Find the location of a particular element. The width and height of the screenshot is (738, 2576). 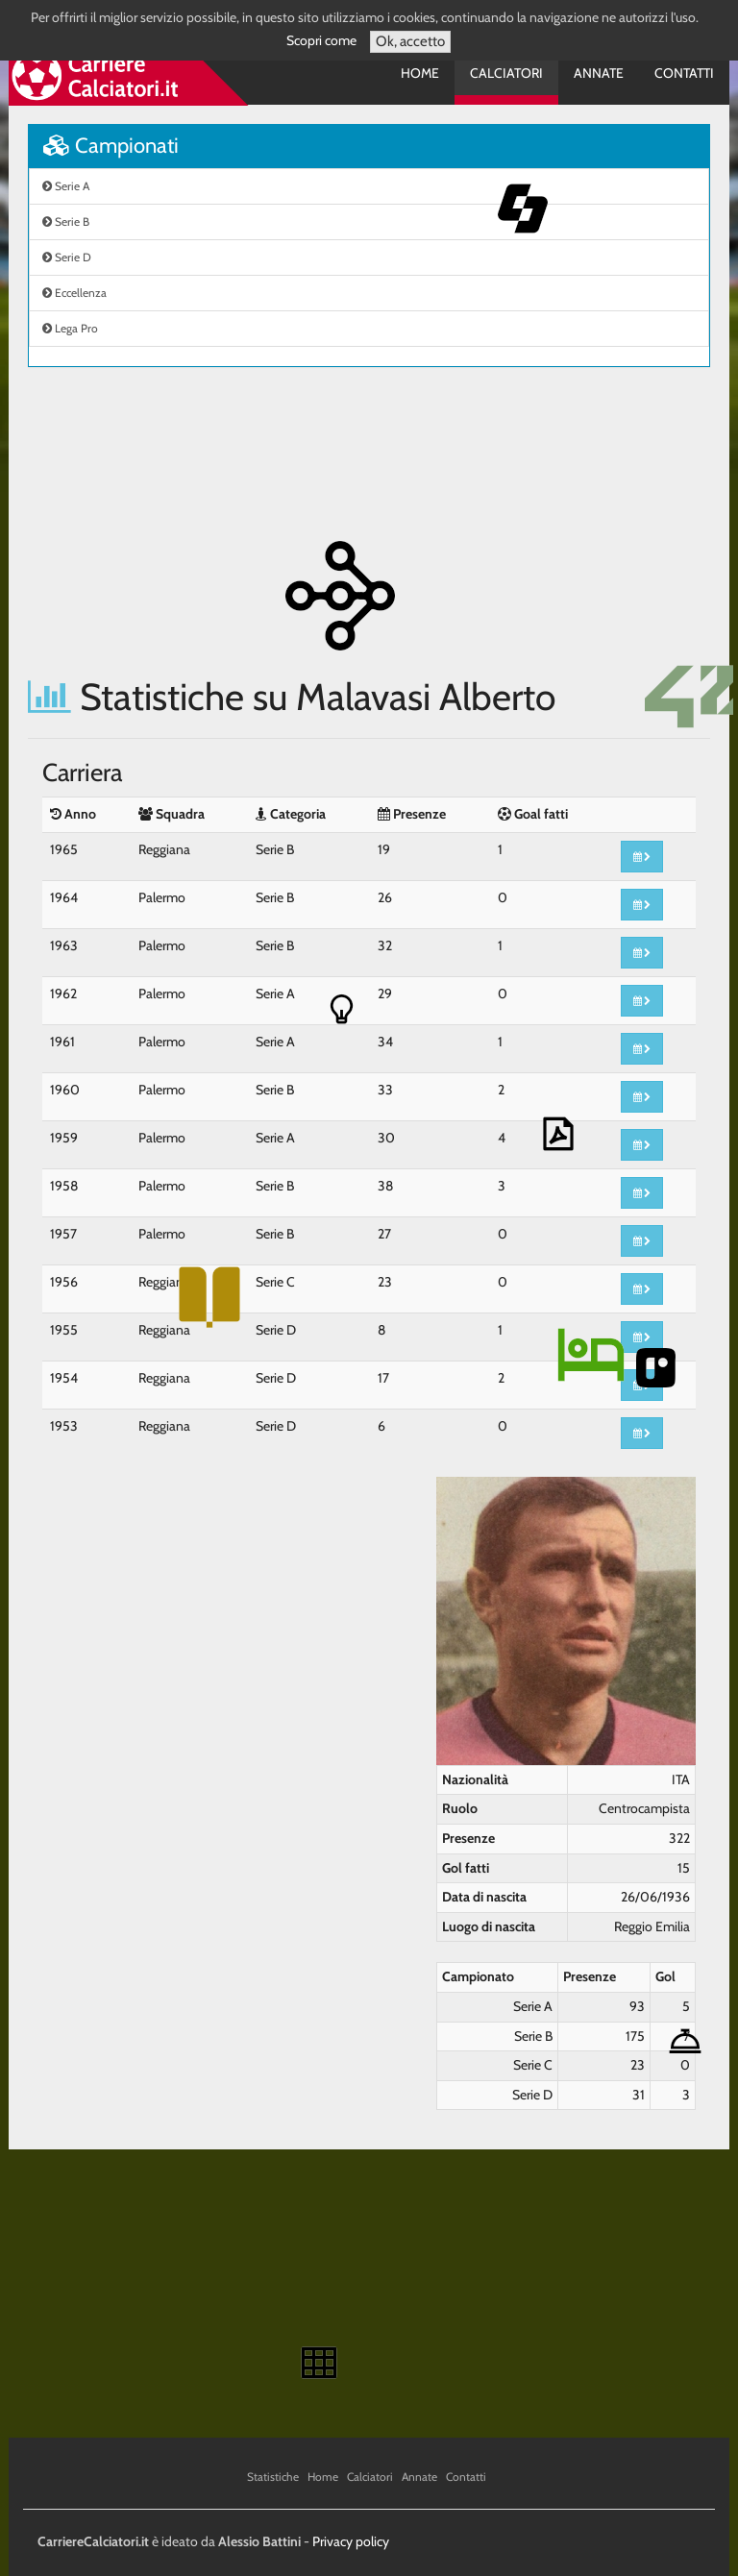

rescript programming language logo is located at coordinates (655, 1367).